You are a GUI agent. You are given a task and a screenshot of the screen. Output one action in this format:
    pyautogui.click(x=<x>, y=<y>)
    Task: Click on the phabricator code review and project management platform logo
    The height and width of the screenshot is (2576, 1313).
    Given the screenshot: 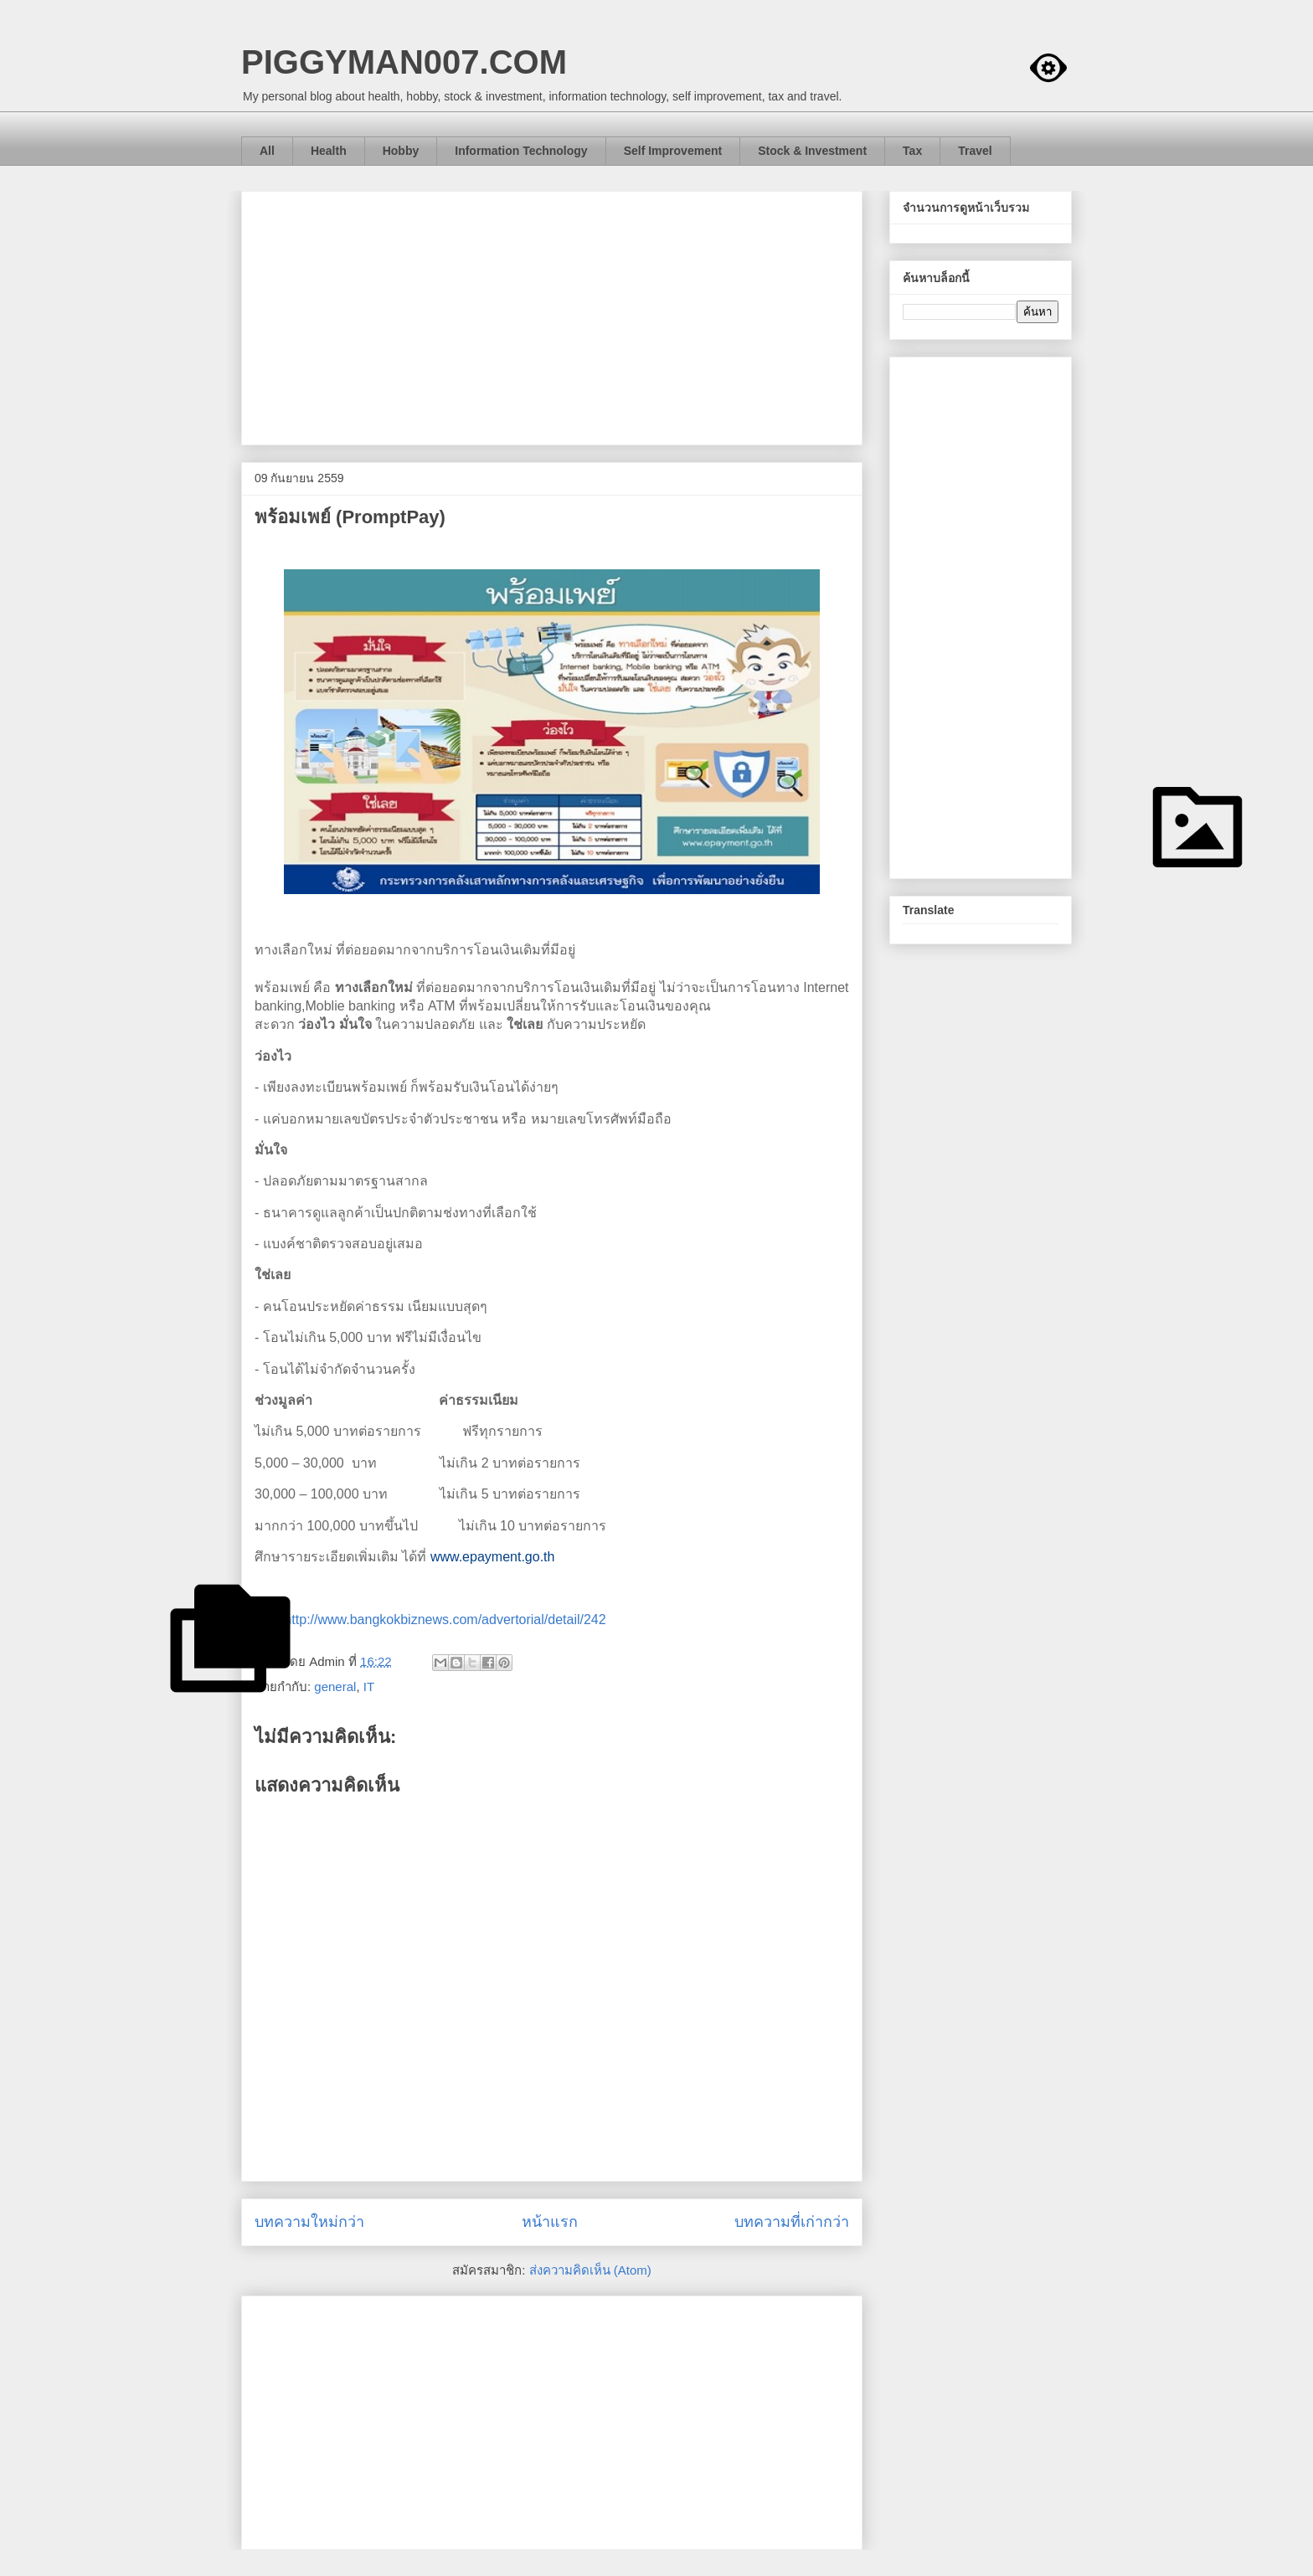 What is the action you would take?
    pyautogui.click(x=1048, y=68)
    